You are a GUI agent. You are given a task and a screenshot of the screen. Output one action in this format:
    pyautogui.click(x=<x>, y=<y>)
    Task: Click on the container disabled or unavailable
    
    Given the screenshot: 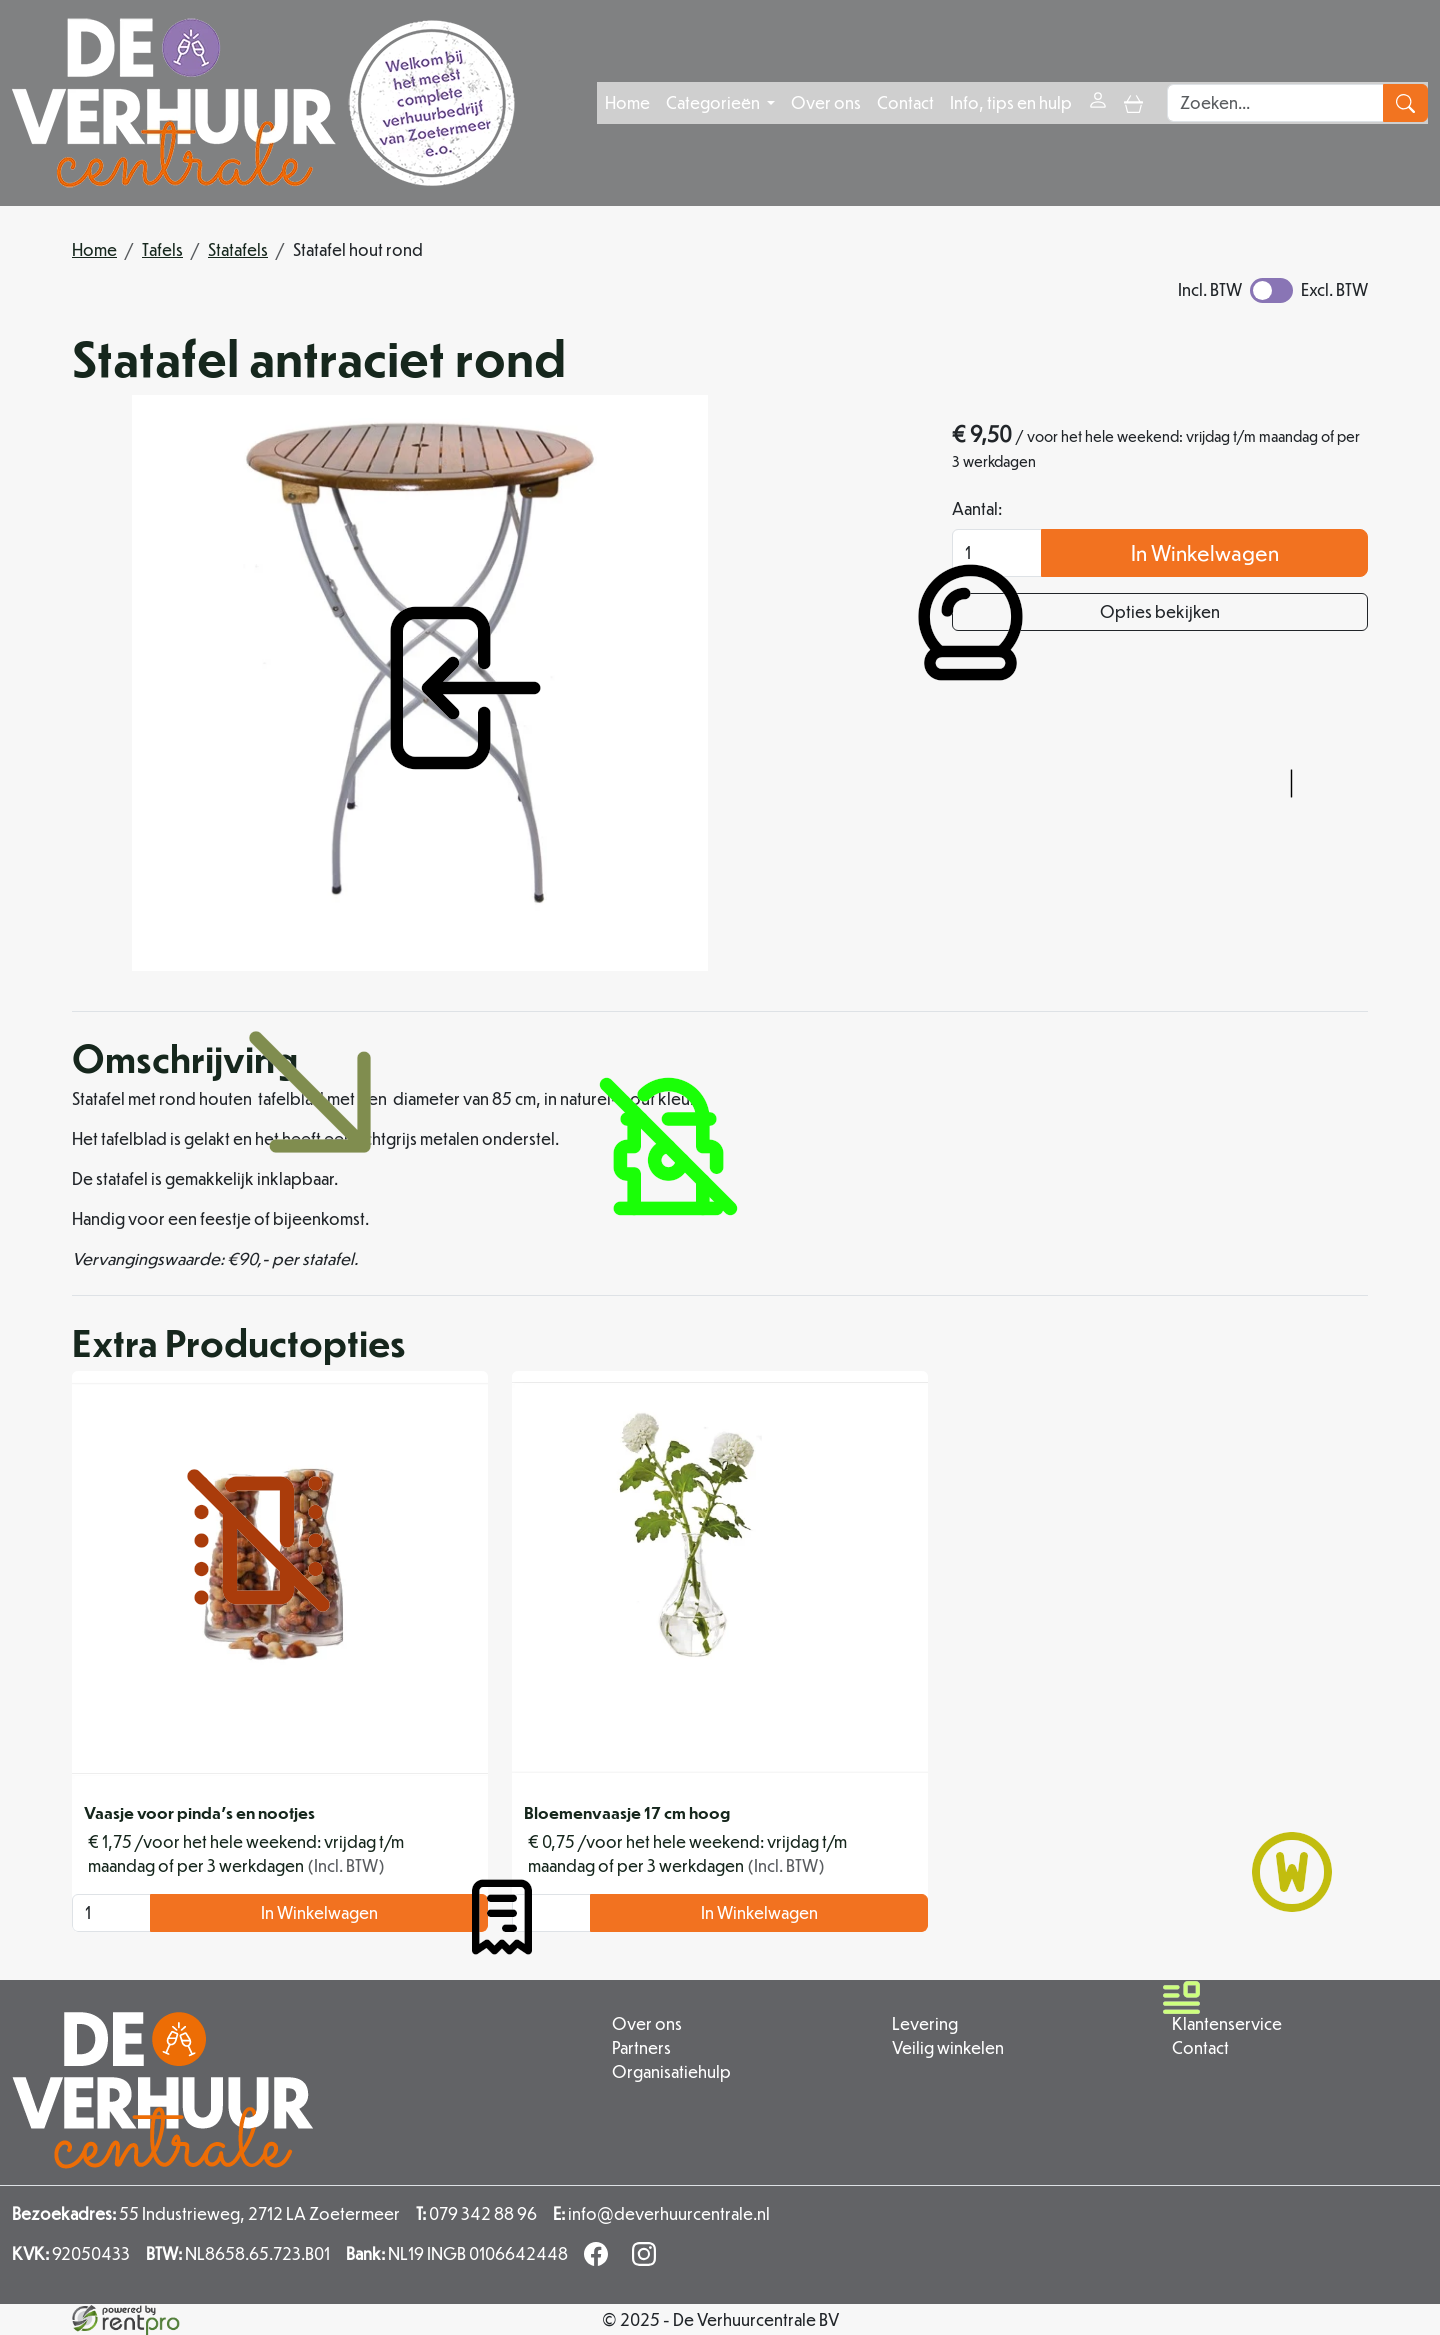 What is the action you would take?
    pyautogui.click(x=258, y=1540)
    